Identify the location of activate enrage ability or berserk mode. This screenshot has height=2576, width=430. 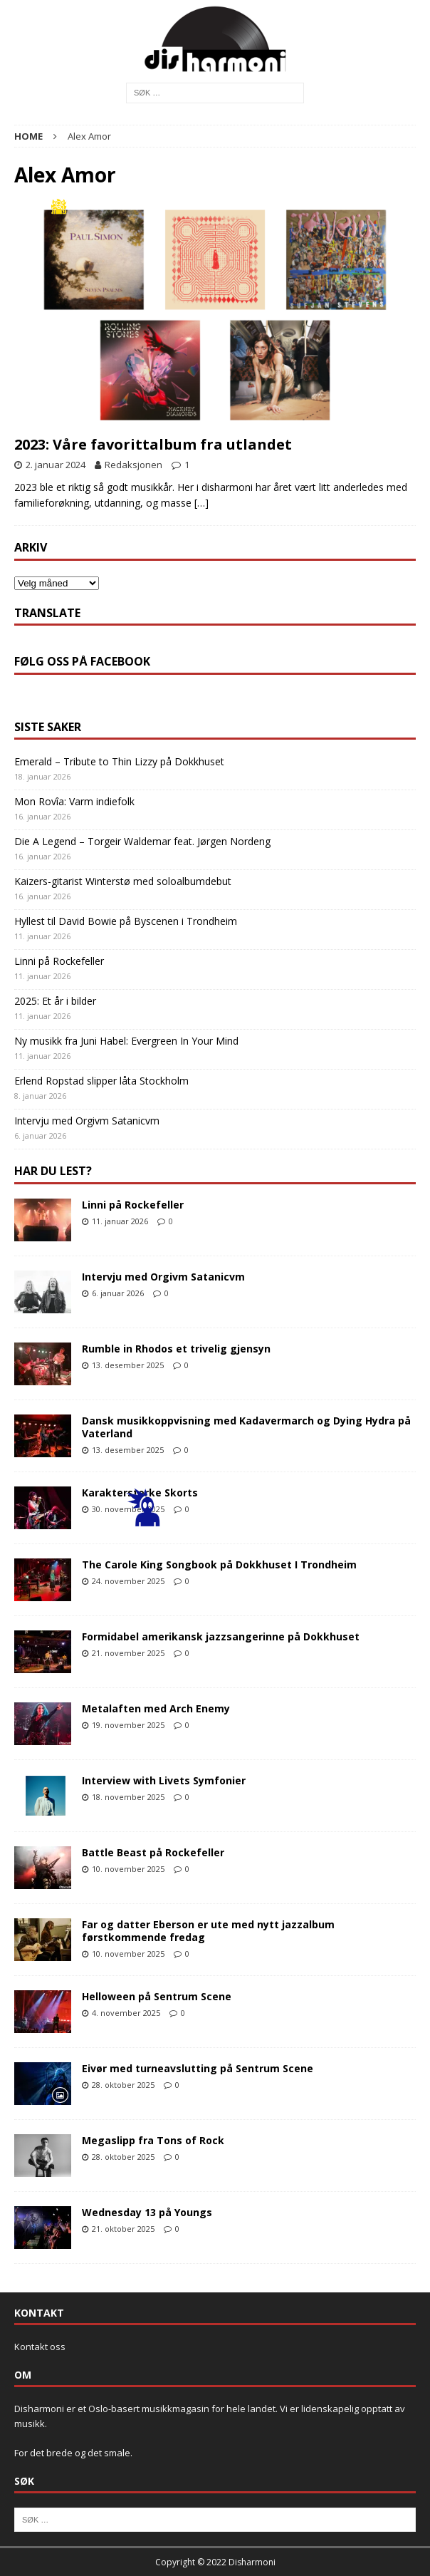
(58, 206).